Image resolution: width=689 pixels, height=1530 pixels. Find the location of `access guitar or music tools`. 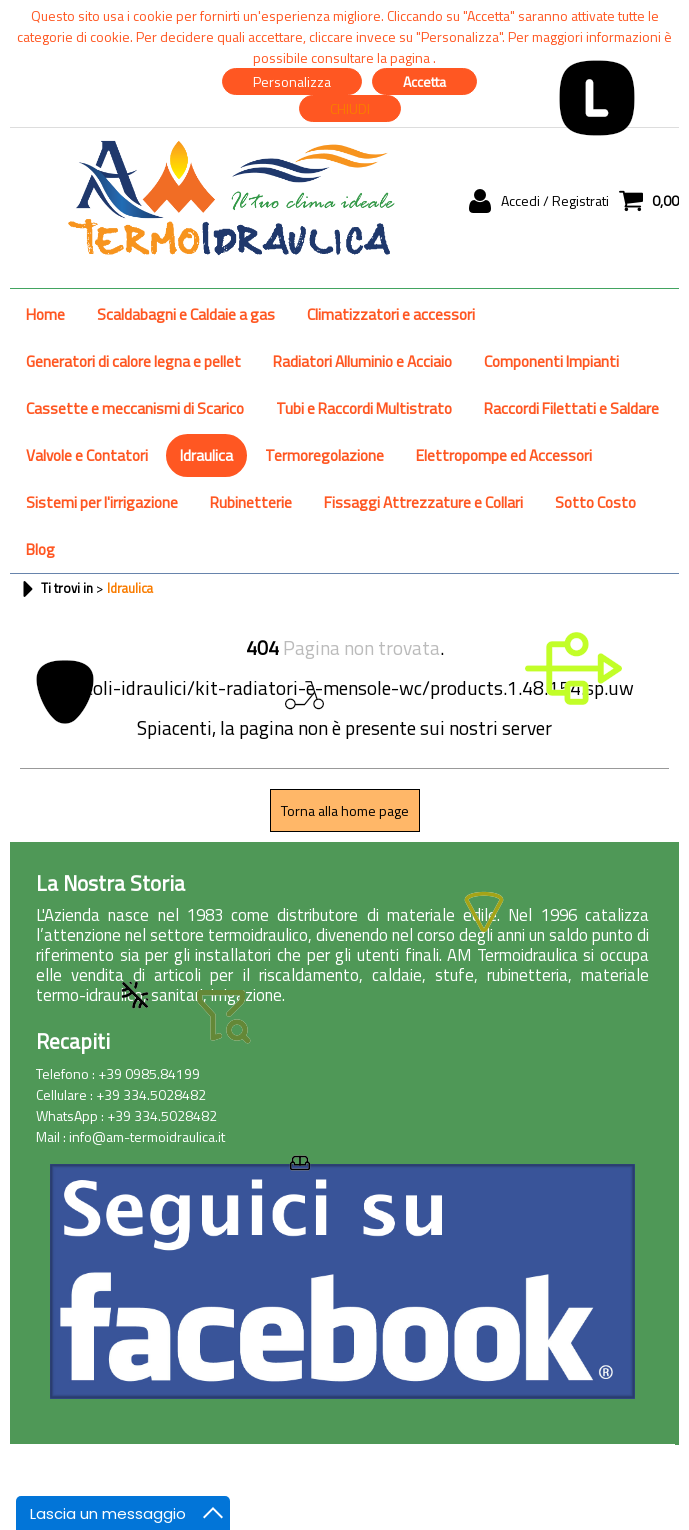

access guitar or music tools is located at coordinates (65, 692).